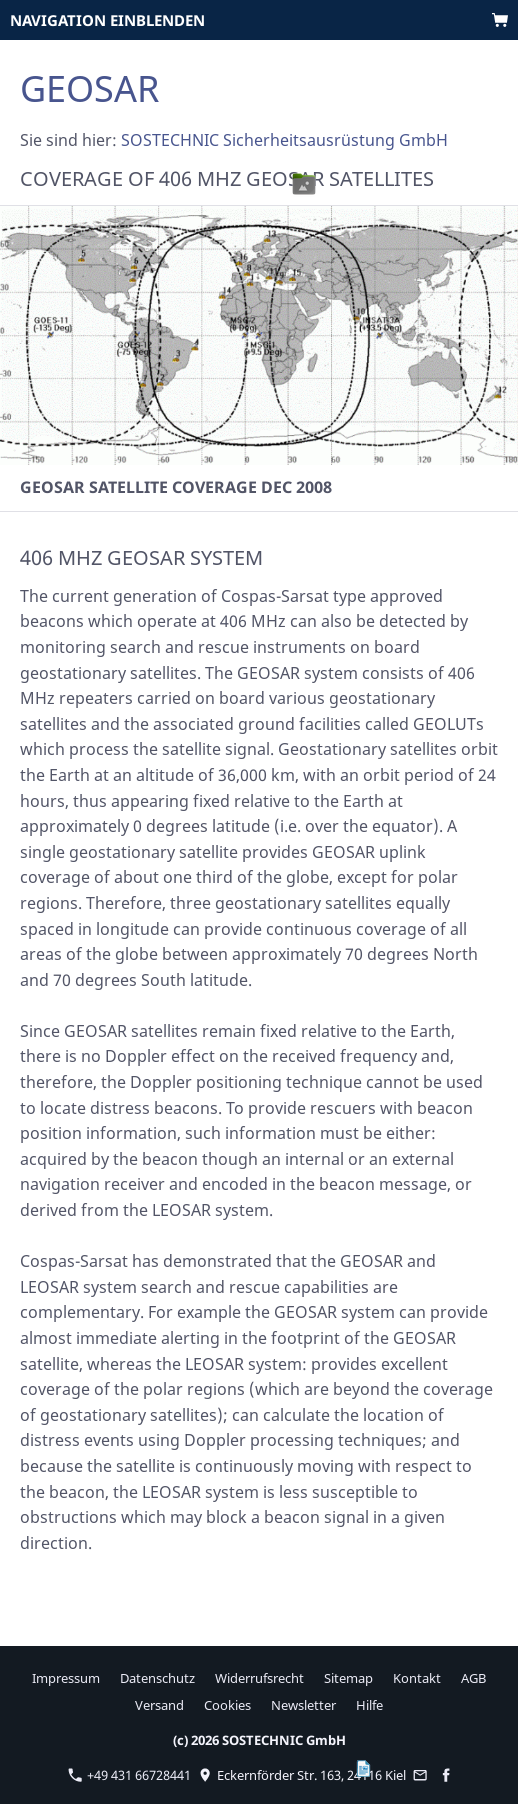  Describe the element at coordinates (304, 184) in the screenshot. I see `open pictures folder` at that location.